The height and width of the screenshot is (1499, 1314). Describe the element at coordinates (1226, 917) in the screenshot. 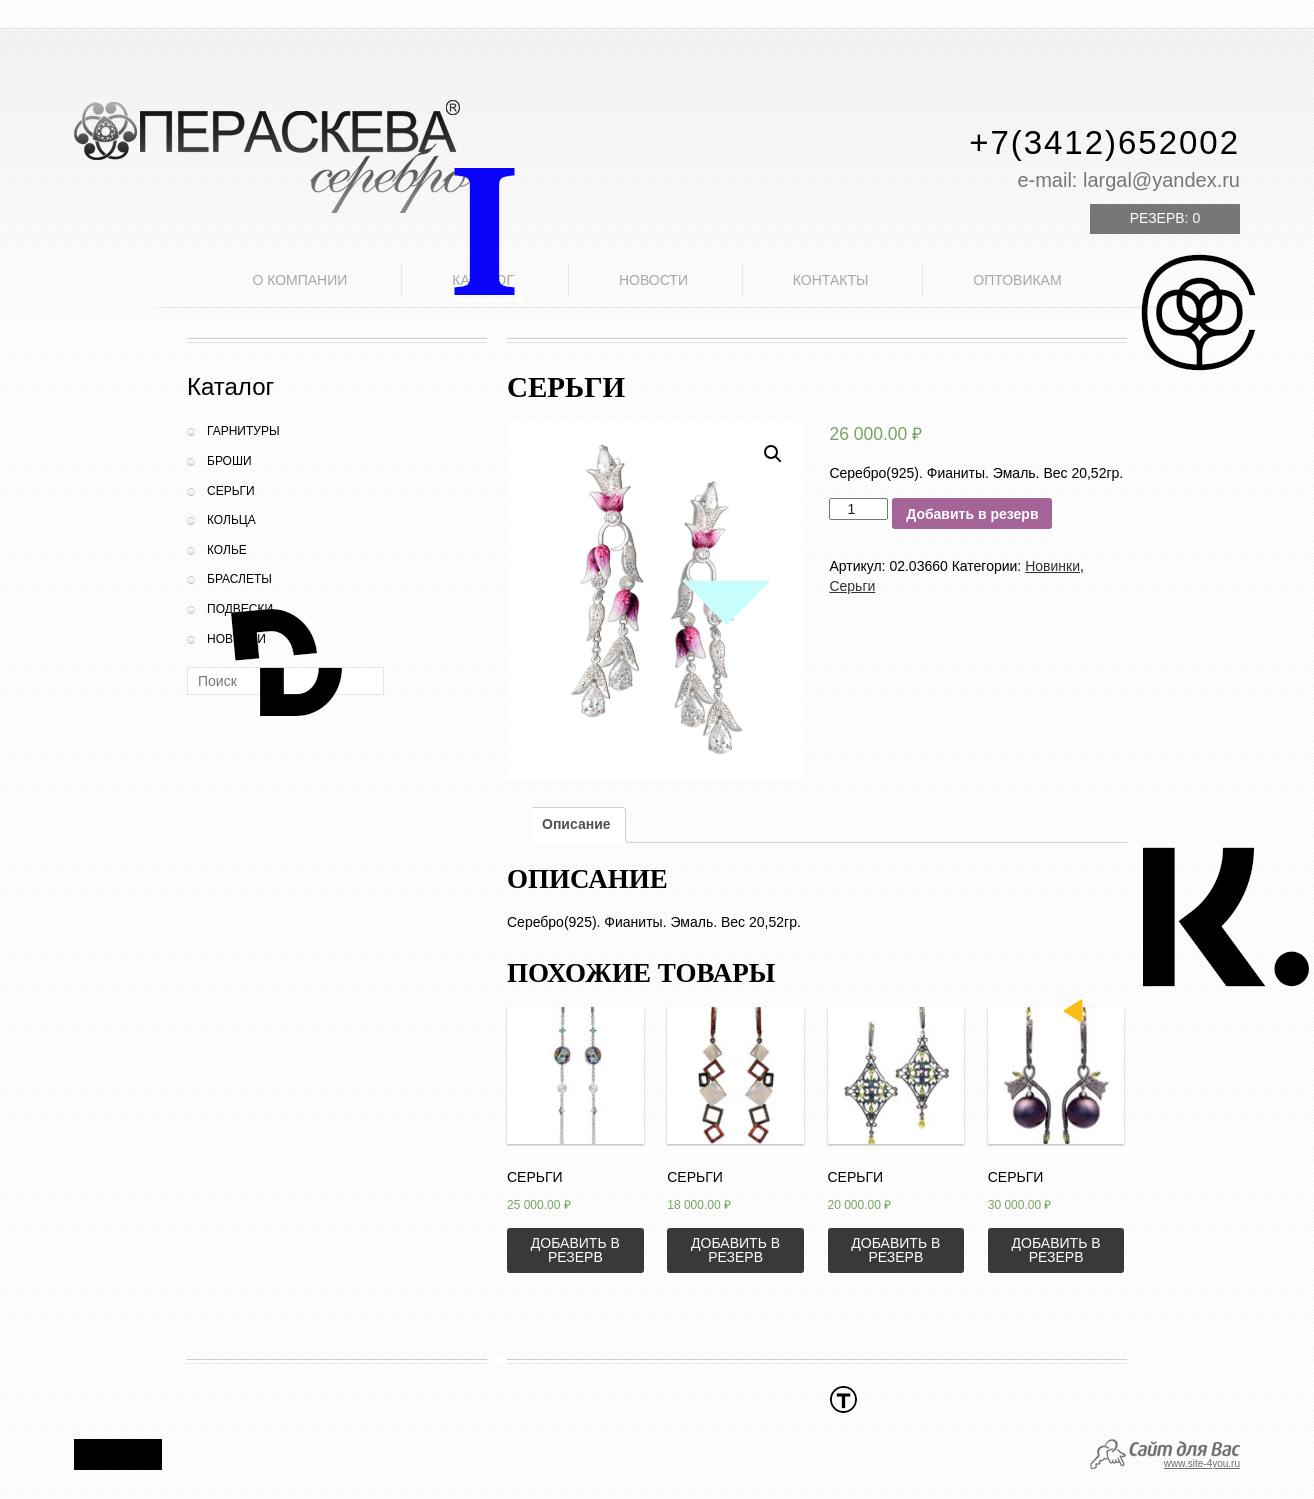

I see `pay with Klarna at checkout` at that location.